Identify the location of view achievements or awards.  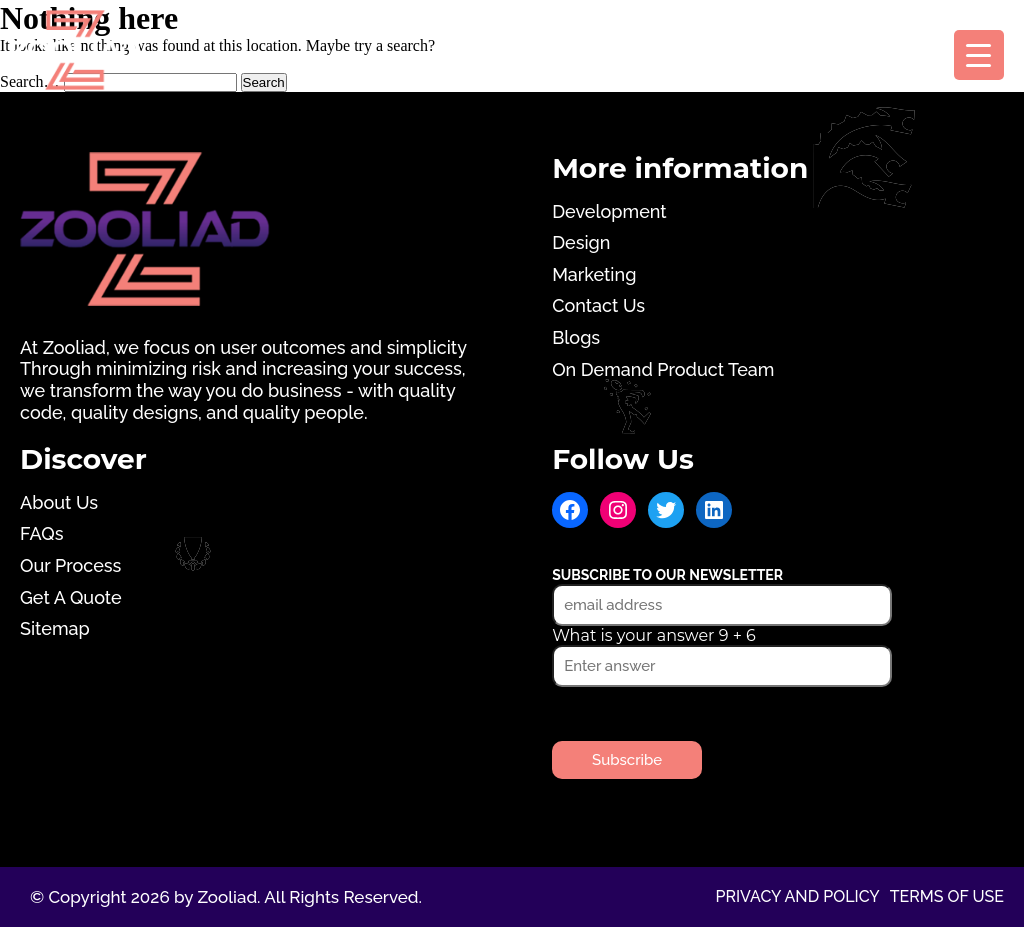
(193, 553).